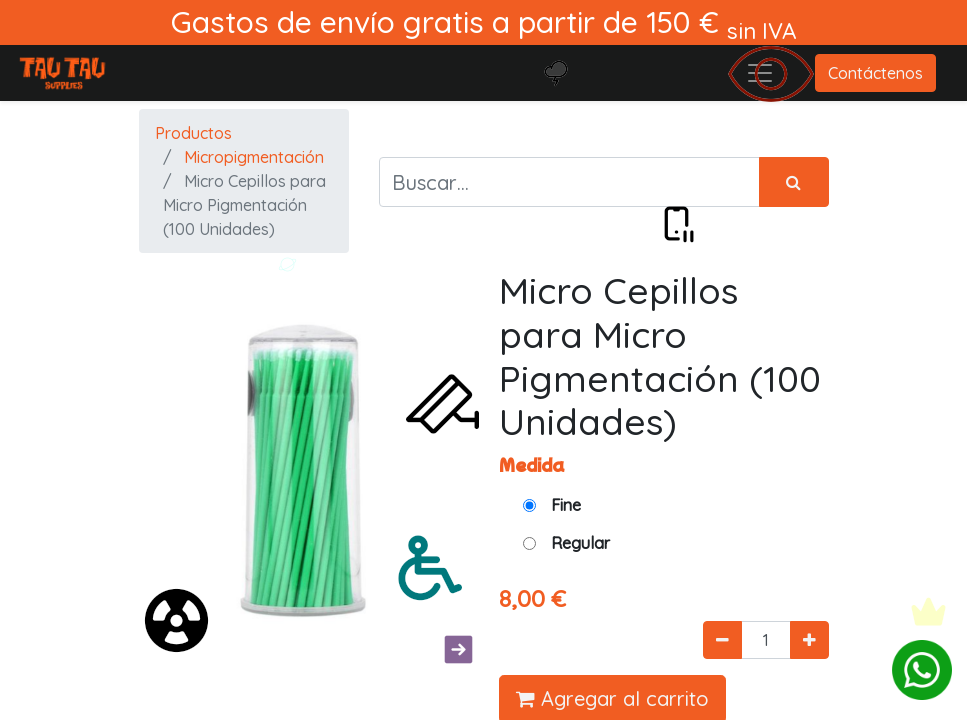  Describe the element at coordinates (676, 223) in the screenshot. I see `pause mobile device activity` at that location.